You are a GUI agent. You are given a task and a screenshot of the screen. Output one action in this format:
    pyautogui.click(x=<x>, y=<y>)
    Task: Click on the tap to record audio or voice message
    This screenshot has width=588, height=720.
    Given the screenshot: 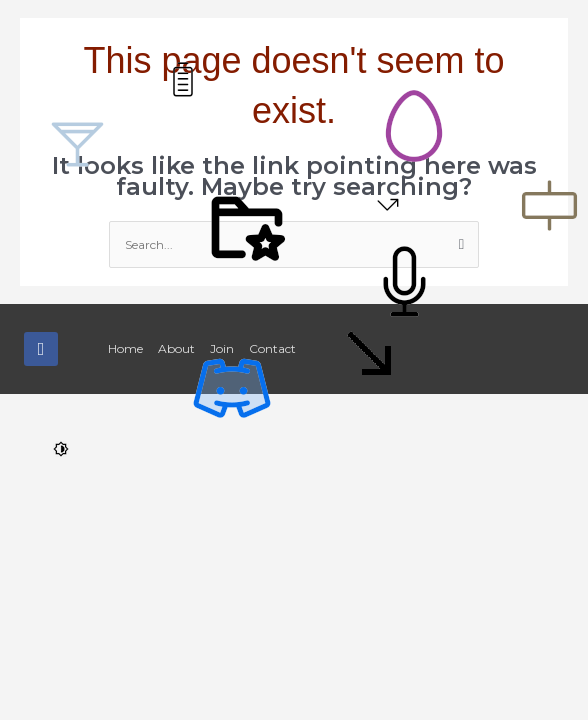 What is the action you would take?
    pyautogui.click(x=404, y=281)
    